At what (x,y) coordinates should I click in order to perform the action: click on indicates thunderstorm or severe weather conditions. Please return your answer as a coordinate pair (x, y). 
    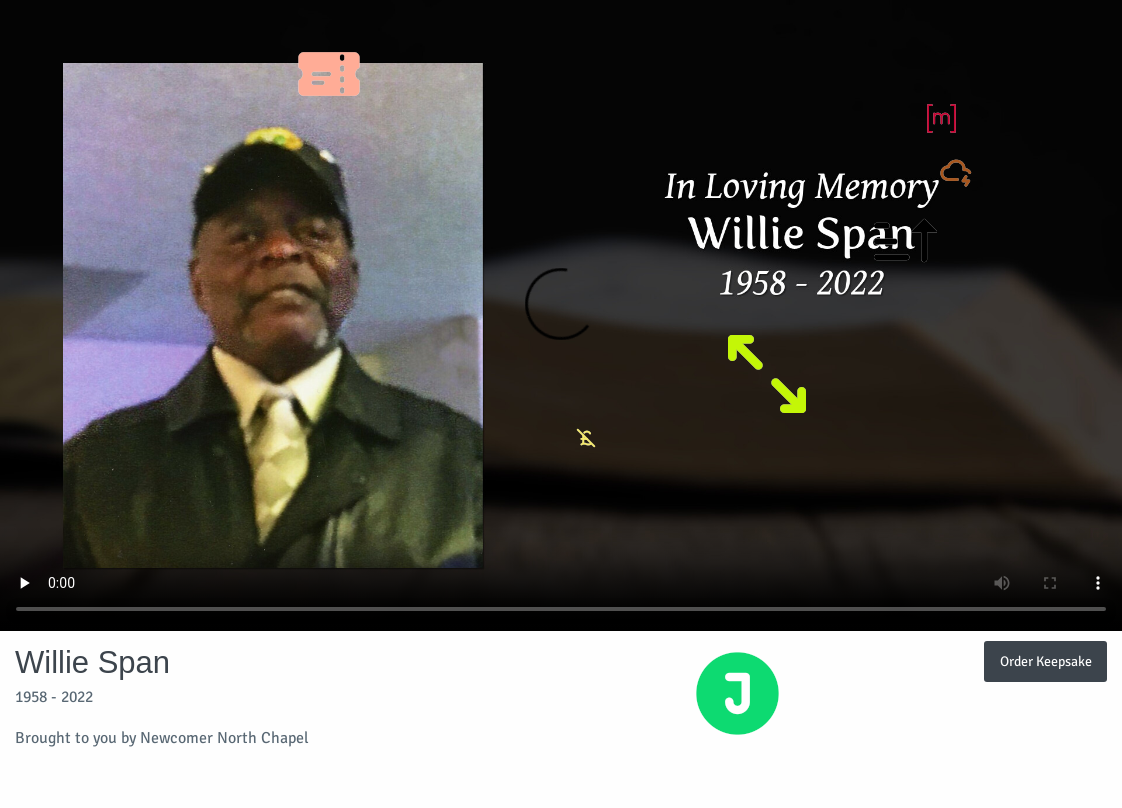
    Looking at the image, I should click on (956, 171).